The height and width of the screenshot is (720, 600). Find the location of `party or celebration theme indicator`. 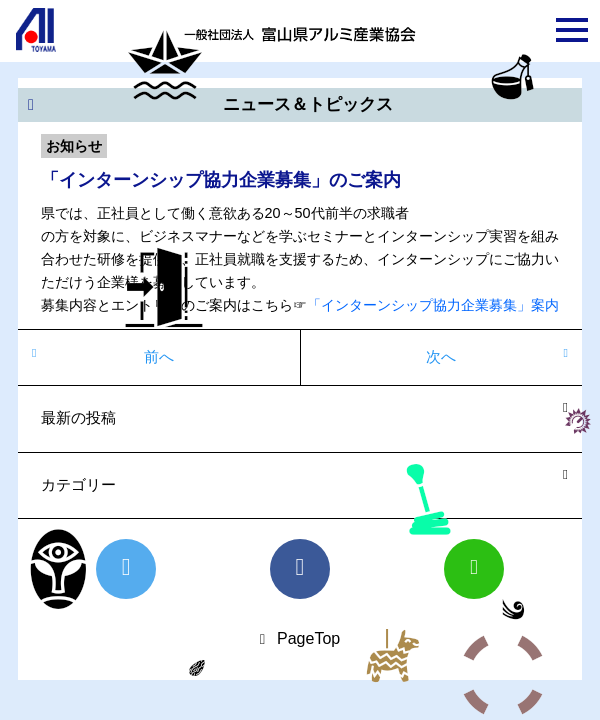

party or celebration theme indicator is located at coordinates (393, 656).